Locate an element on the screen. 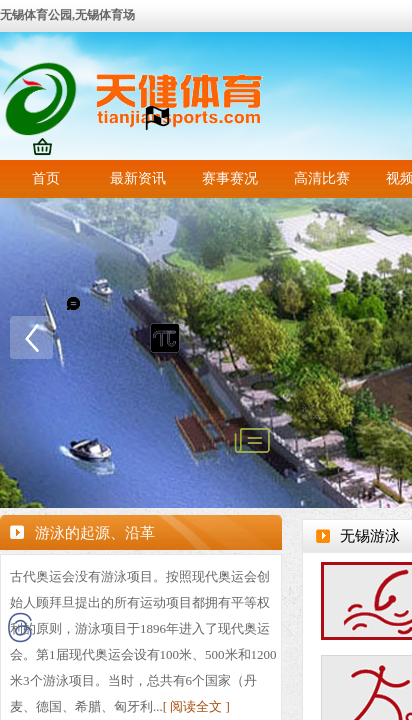  view strategy or game plan is located at coordinates (309, 412).